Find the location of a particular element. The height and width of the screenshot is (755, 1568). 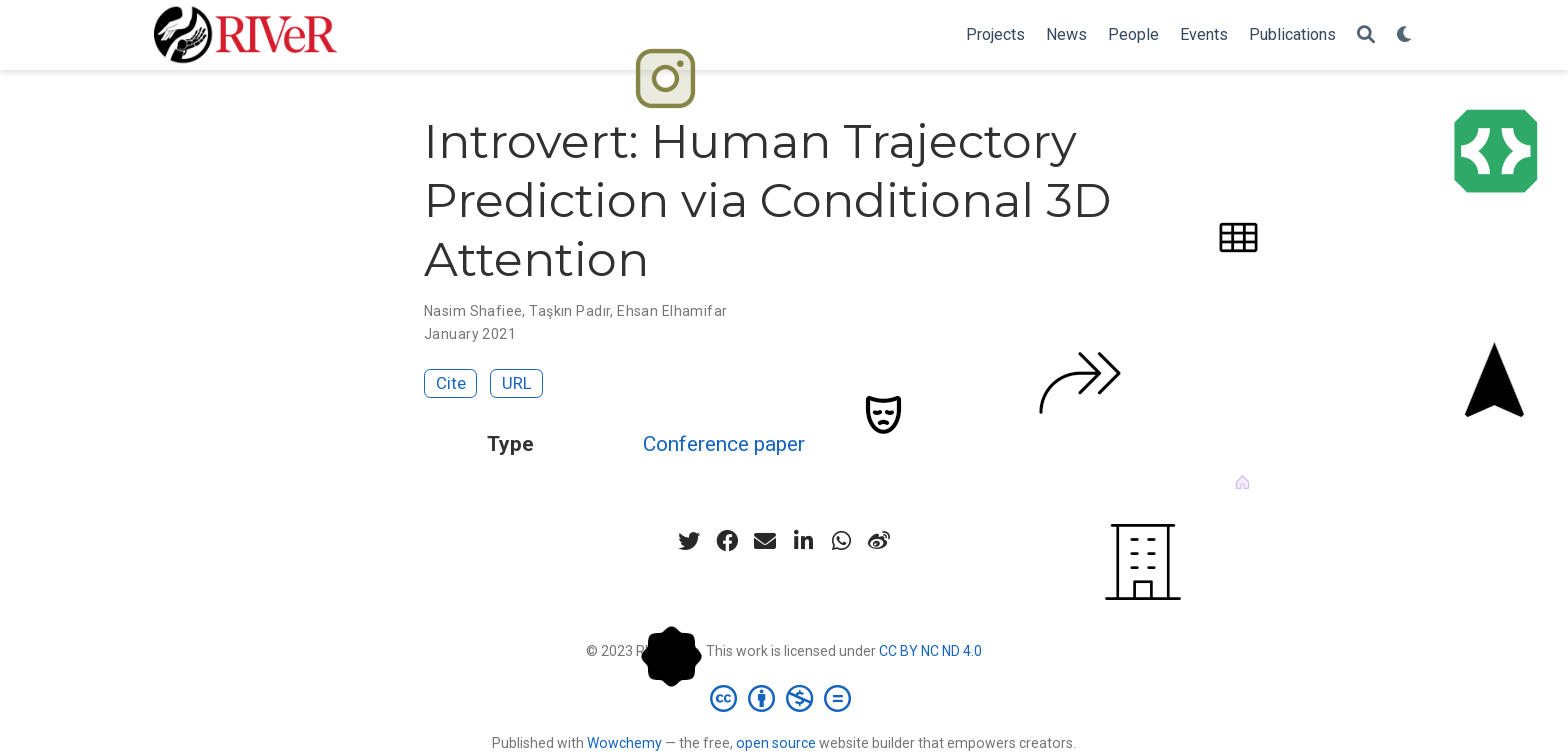

navigate to home screen is located at coordinates (1242, 482).